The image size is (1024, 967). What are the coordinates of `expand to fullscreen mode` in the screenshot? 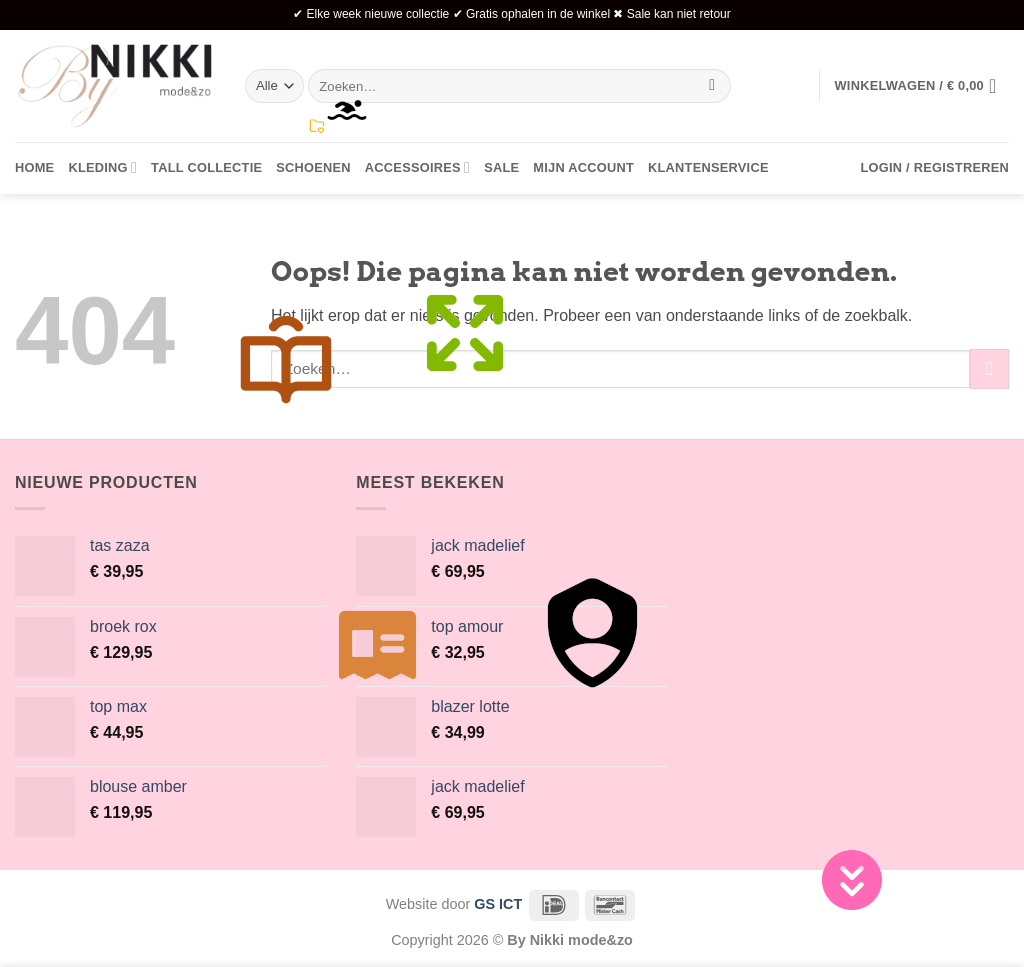 It's located at (465, 333).